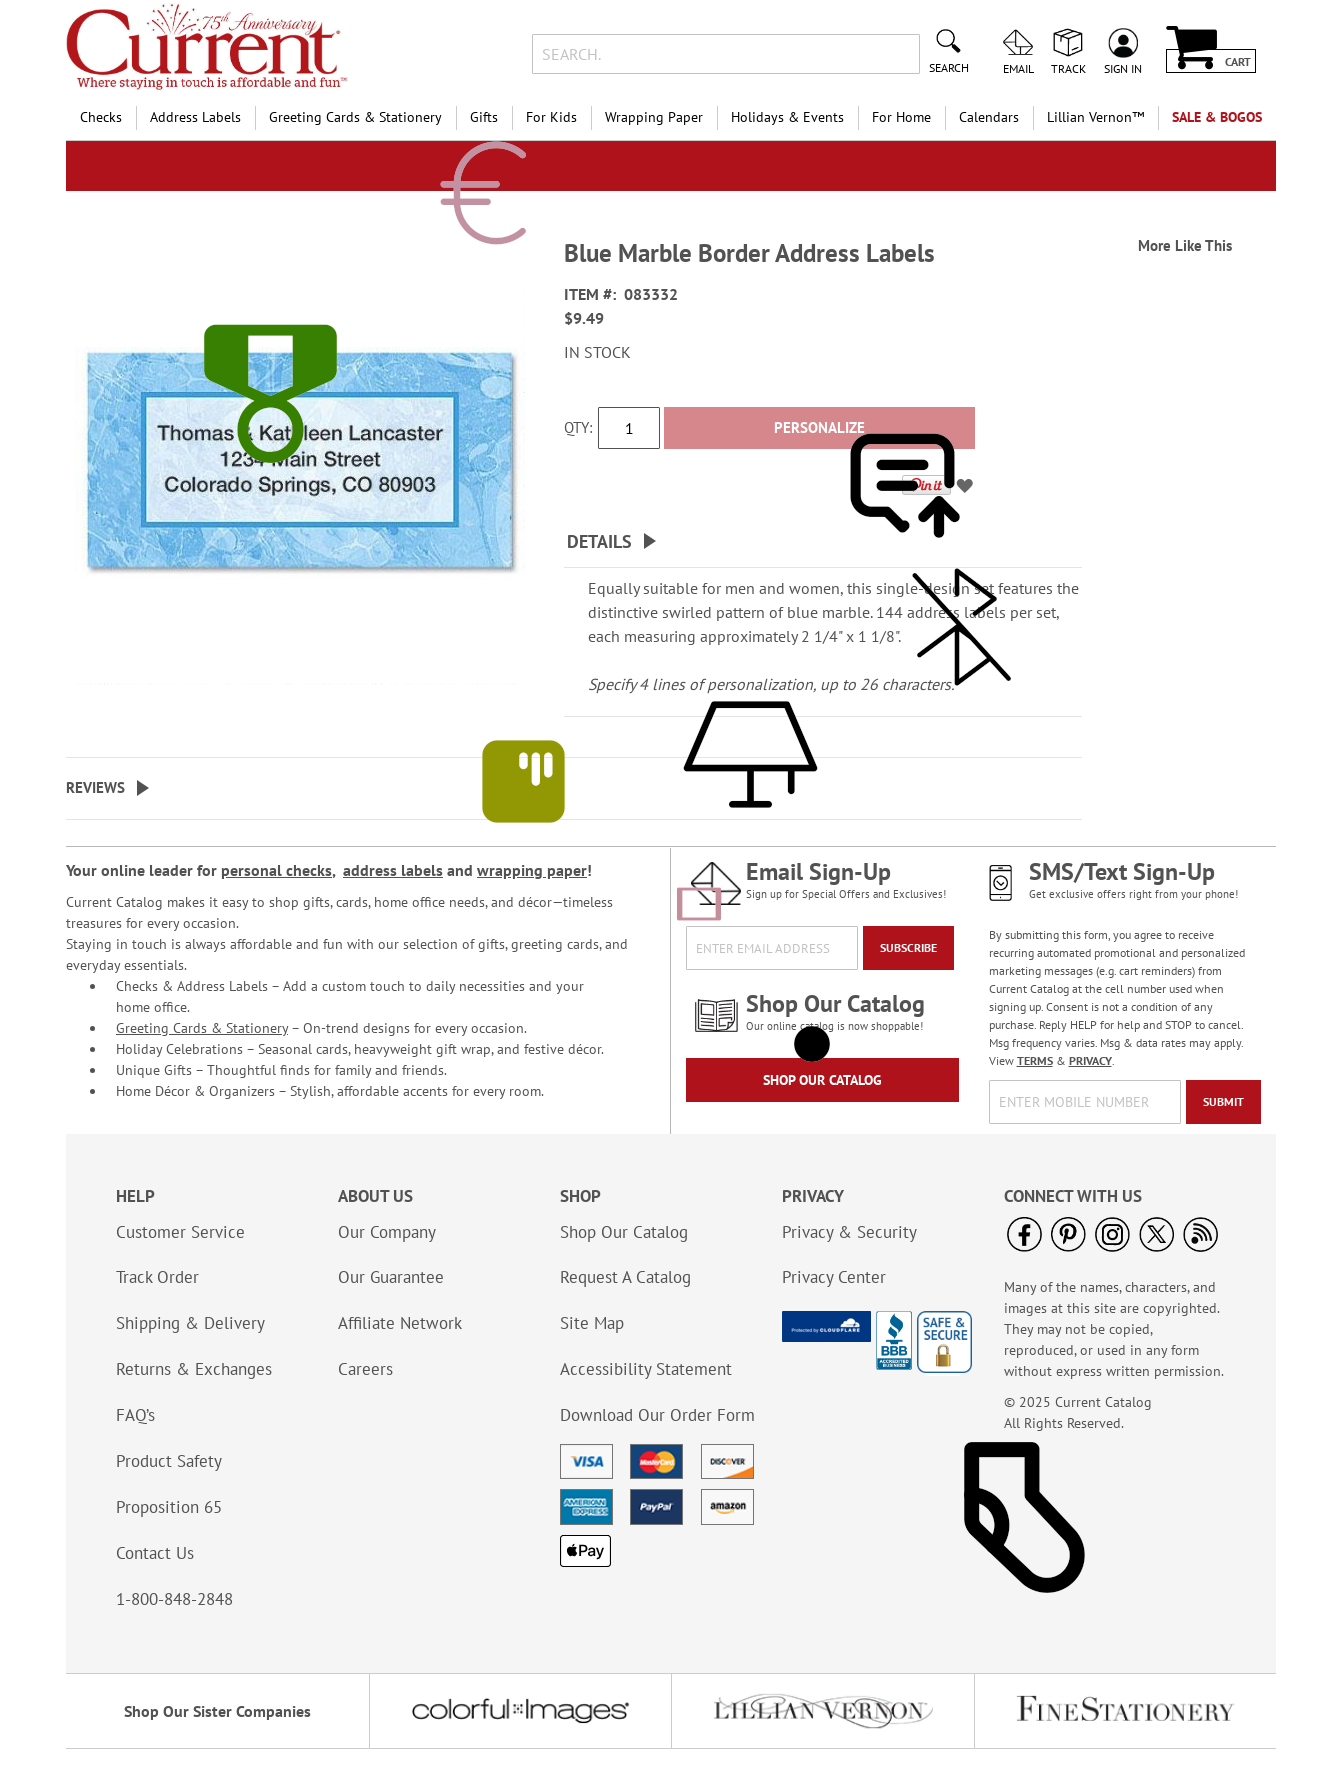  I want to click on view achievements or awards, so click(270, 385).